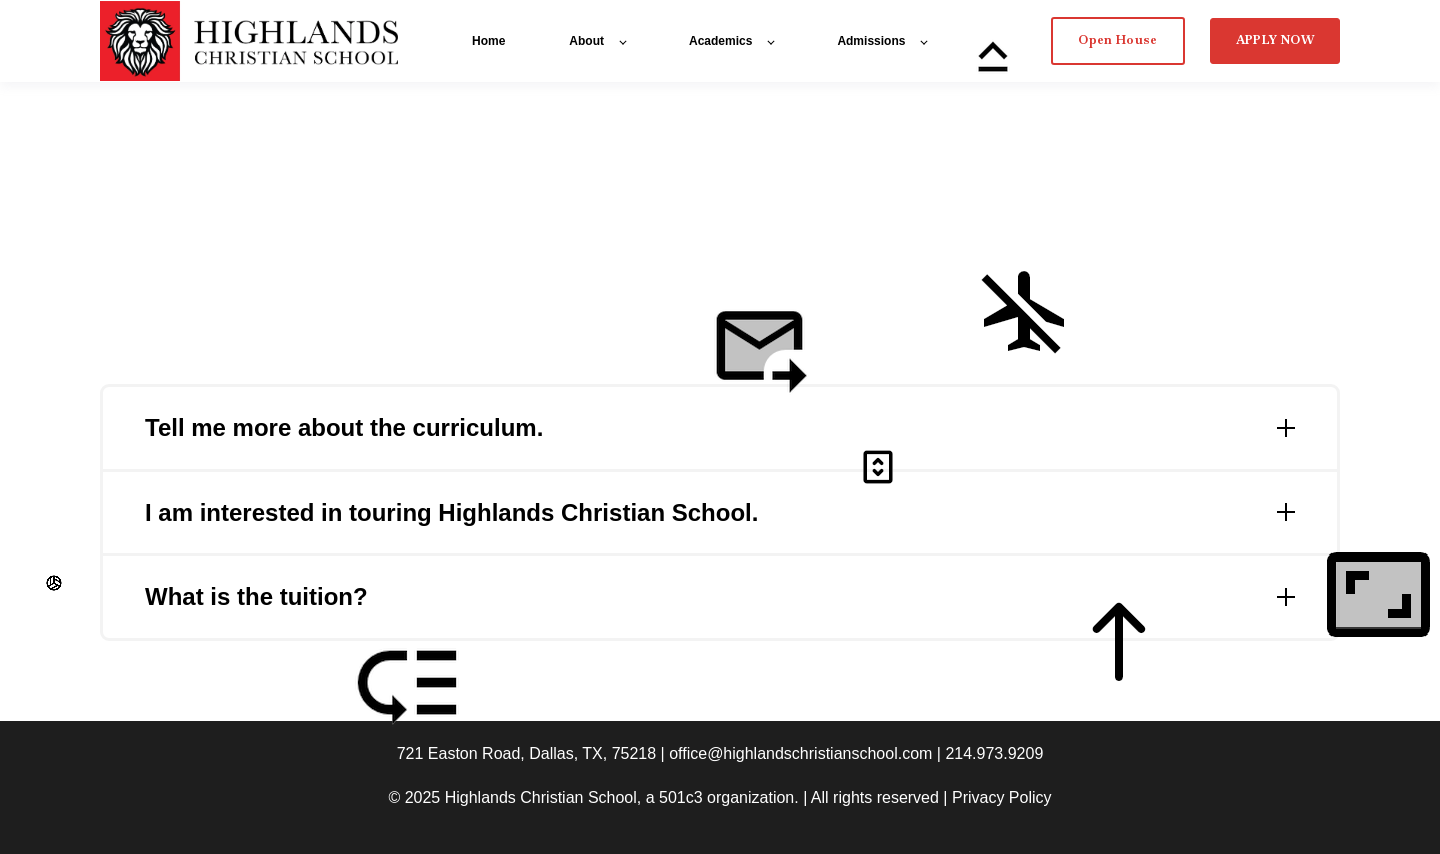 This screenshot has width=1440, height=854. I want to click on move item to lower priority in a list, so click(407, 685).